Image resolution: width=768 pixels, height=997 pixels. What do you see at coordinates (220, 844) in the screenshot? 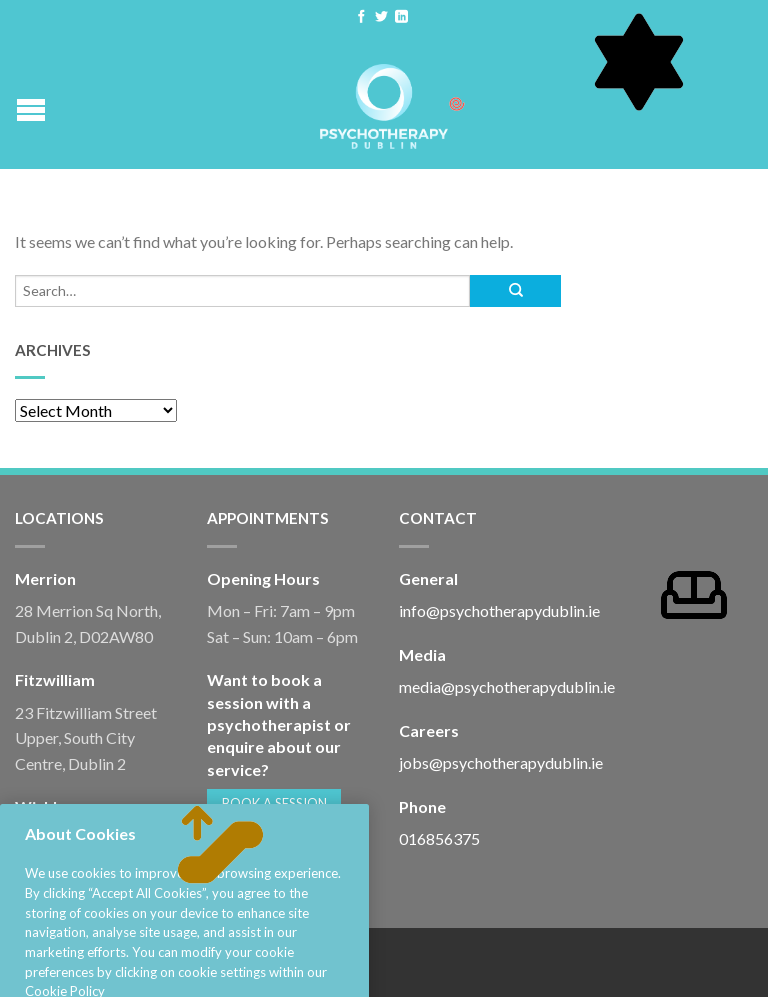
I see `escalator going up` at bounding box center [220, 844].